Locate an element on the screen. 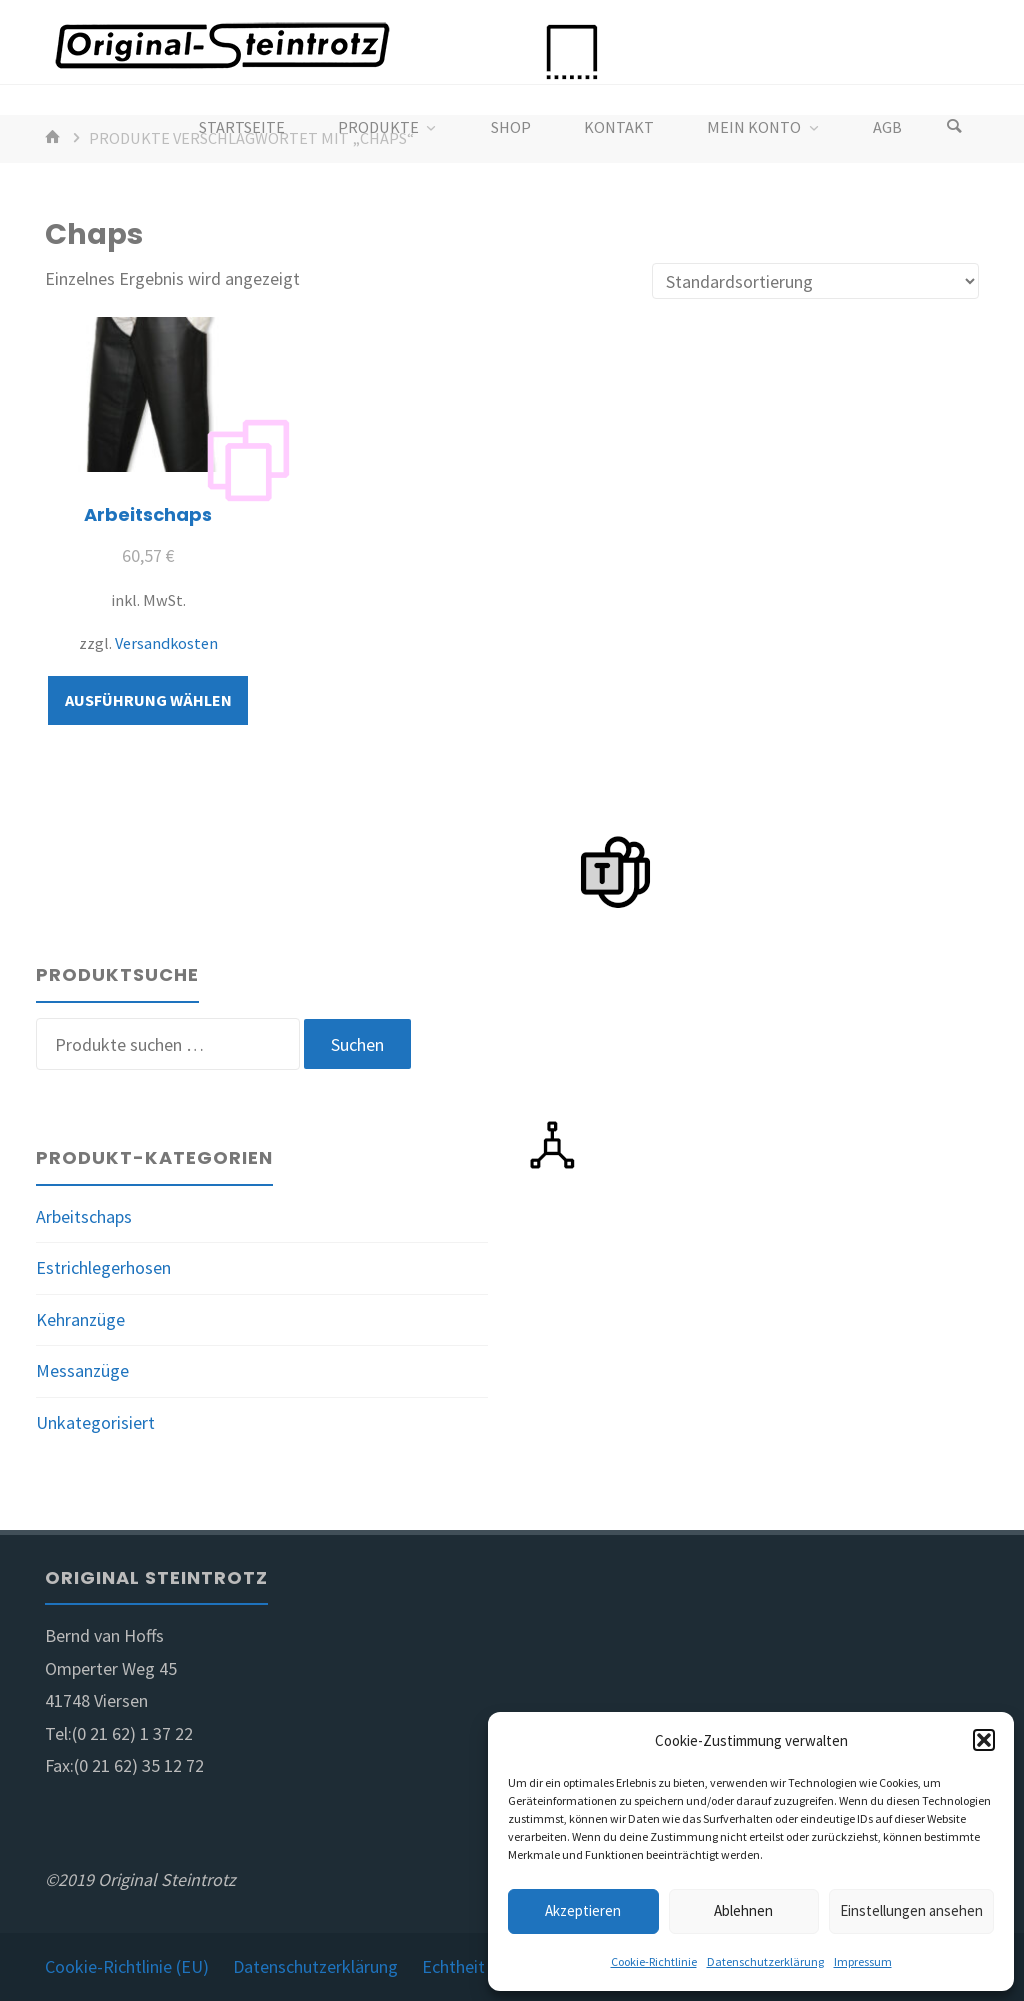 This screenshot has height=2001, width=1024. open microsoft teams is located at coordinates (615, 873).